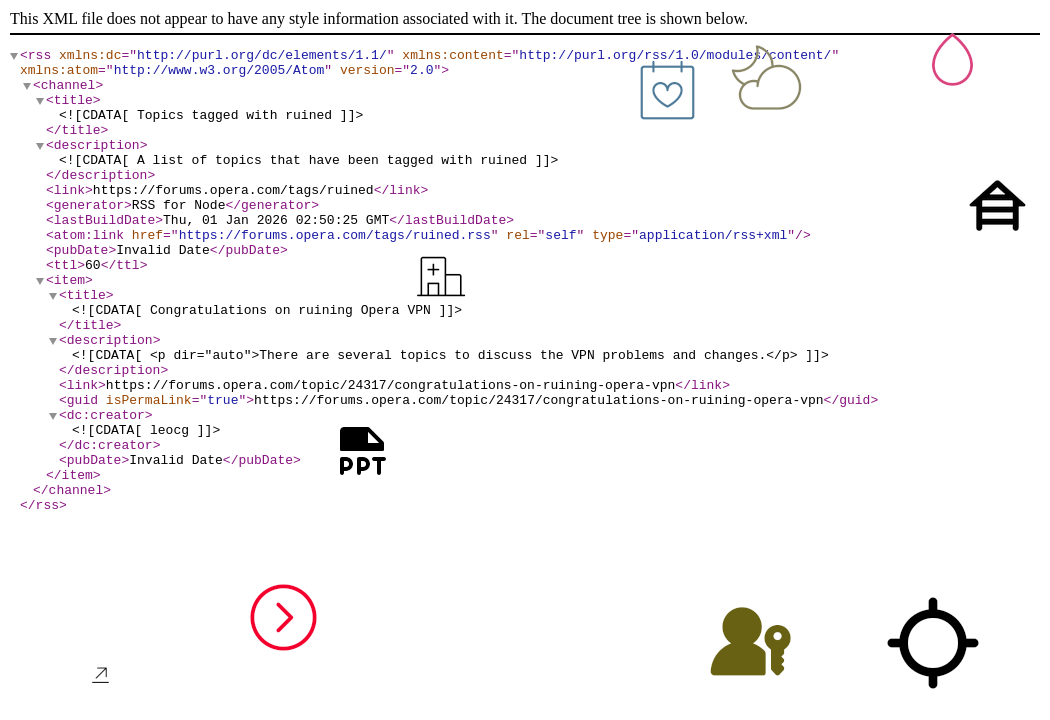  Describe the element at coordinates (997, 206) in the screenshot. I see `view home exterior or siding options` at that location.